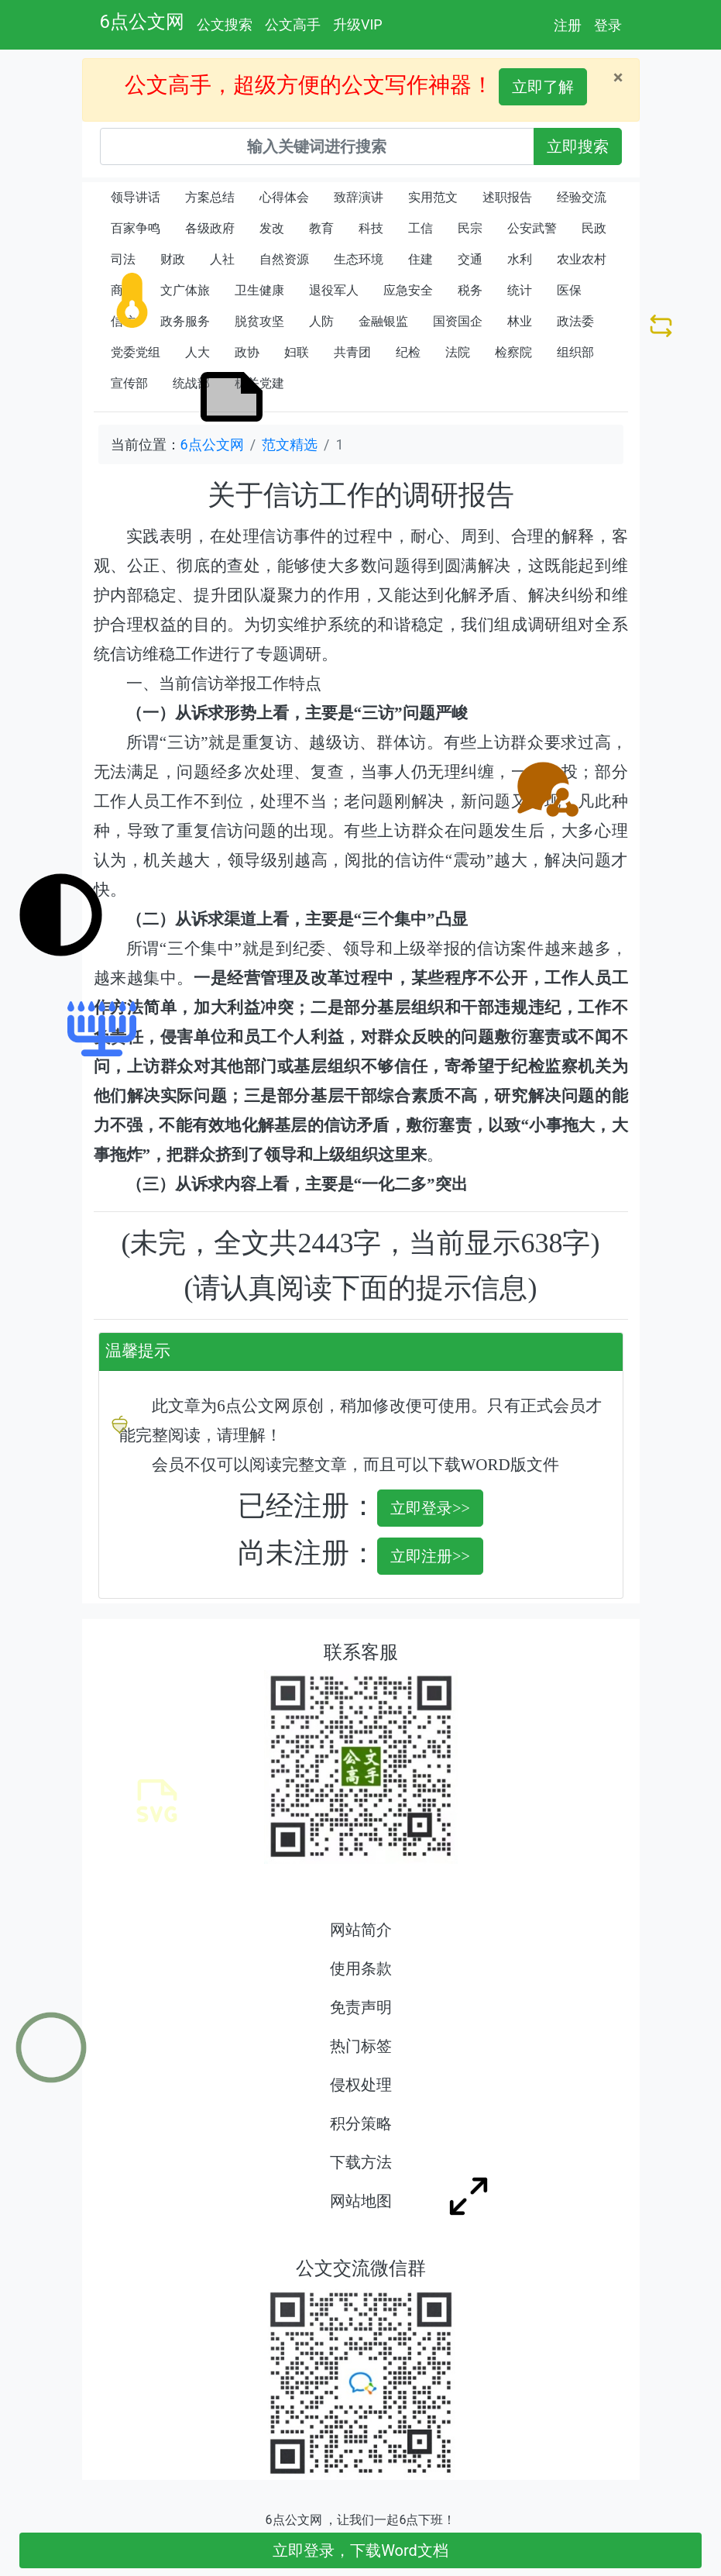 The width and height of the screenshot is (721, 2576). What do you see at coordinates (661, 325) in the screenshot?
I see `toggle repeat or loop mode` at bounding box center [661, 325].